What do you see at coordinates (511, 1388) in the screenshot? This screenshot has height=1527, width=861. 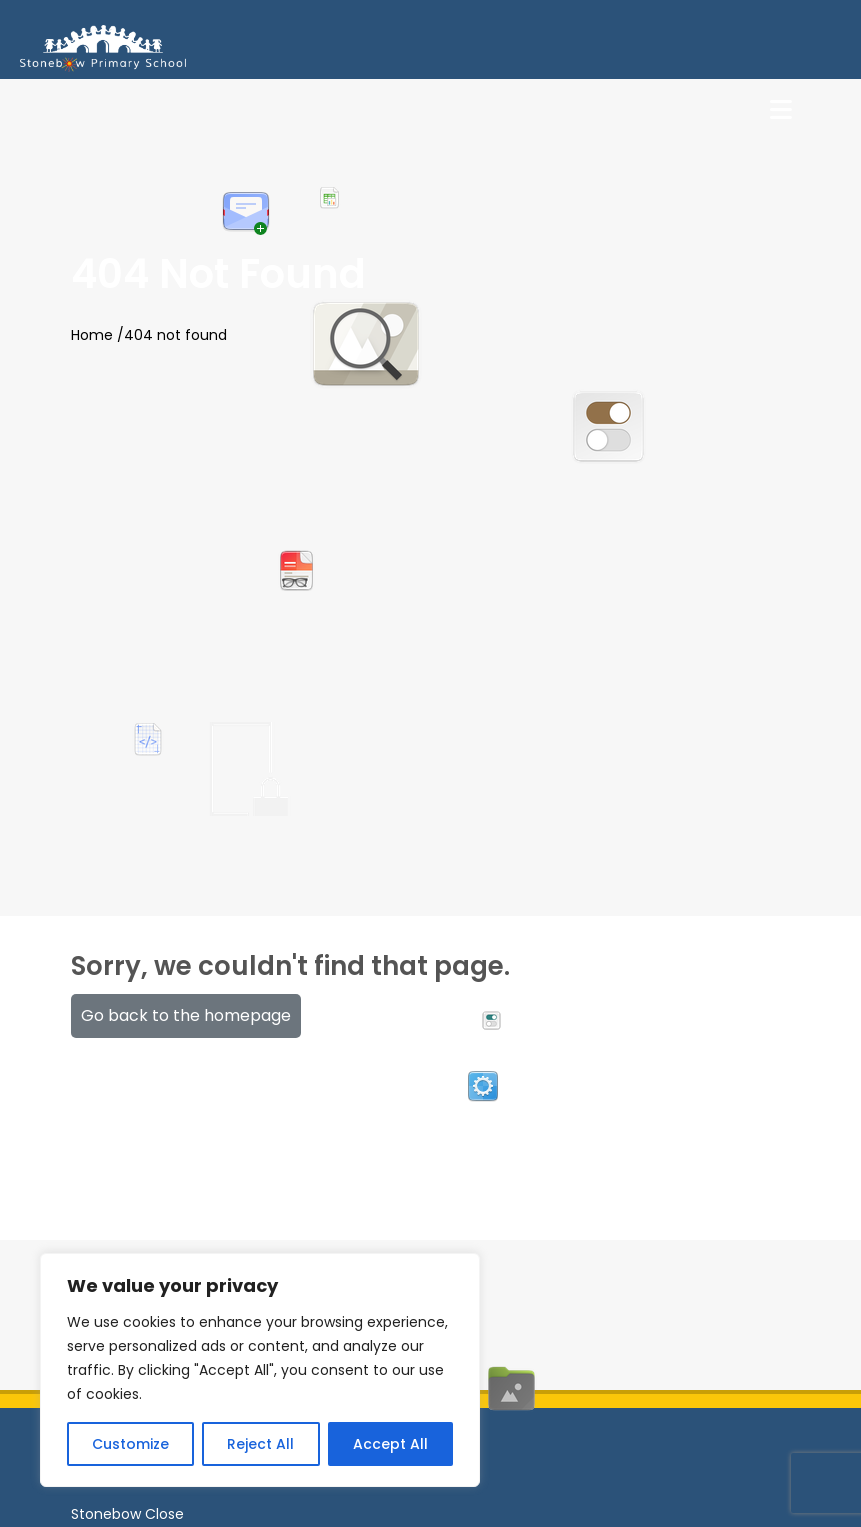 I see `open your pictures folder` at bounding box center [511, 1388].